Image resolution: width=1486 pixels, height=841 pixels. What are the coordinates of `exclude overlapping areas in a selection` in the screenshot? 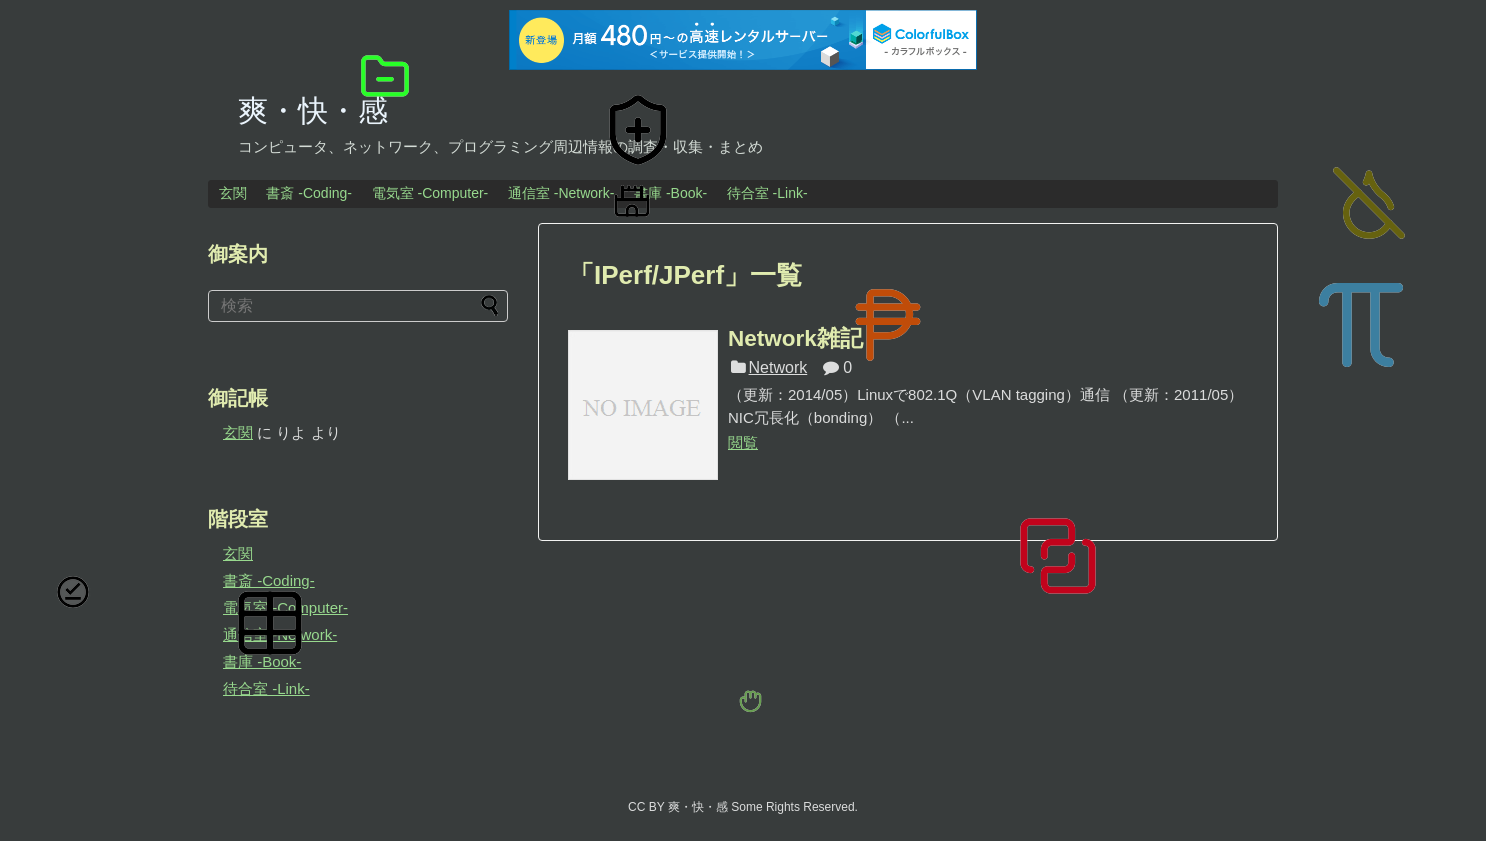 It's located at (1058, 556).